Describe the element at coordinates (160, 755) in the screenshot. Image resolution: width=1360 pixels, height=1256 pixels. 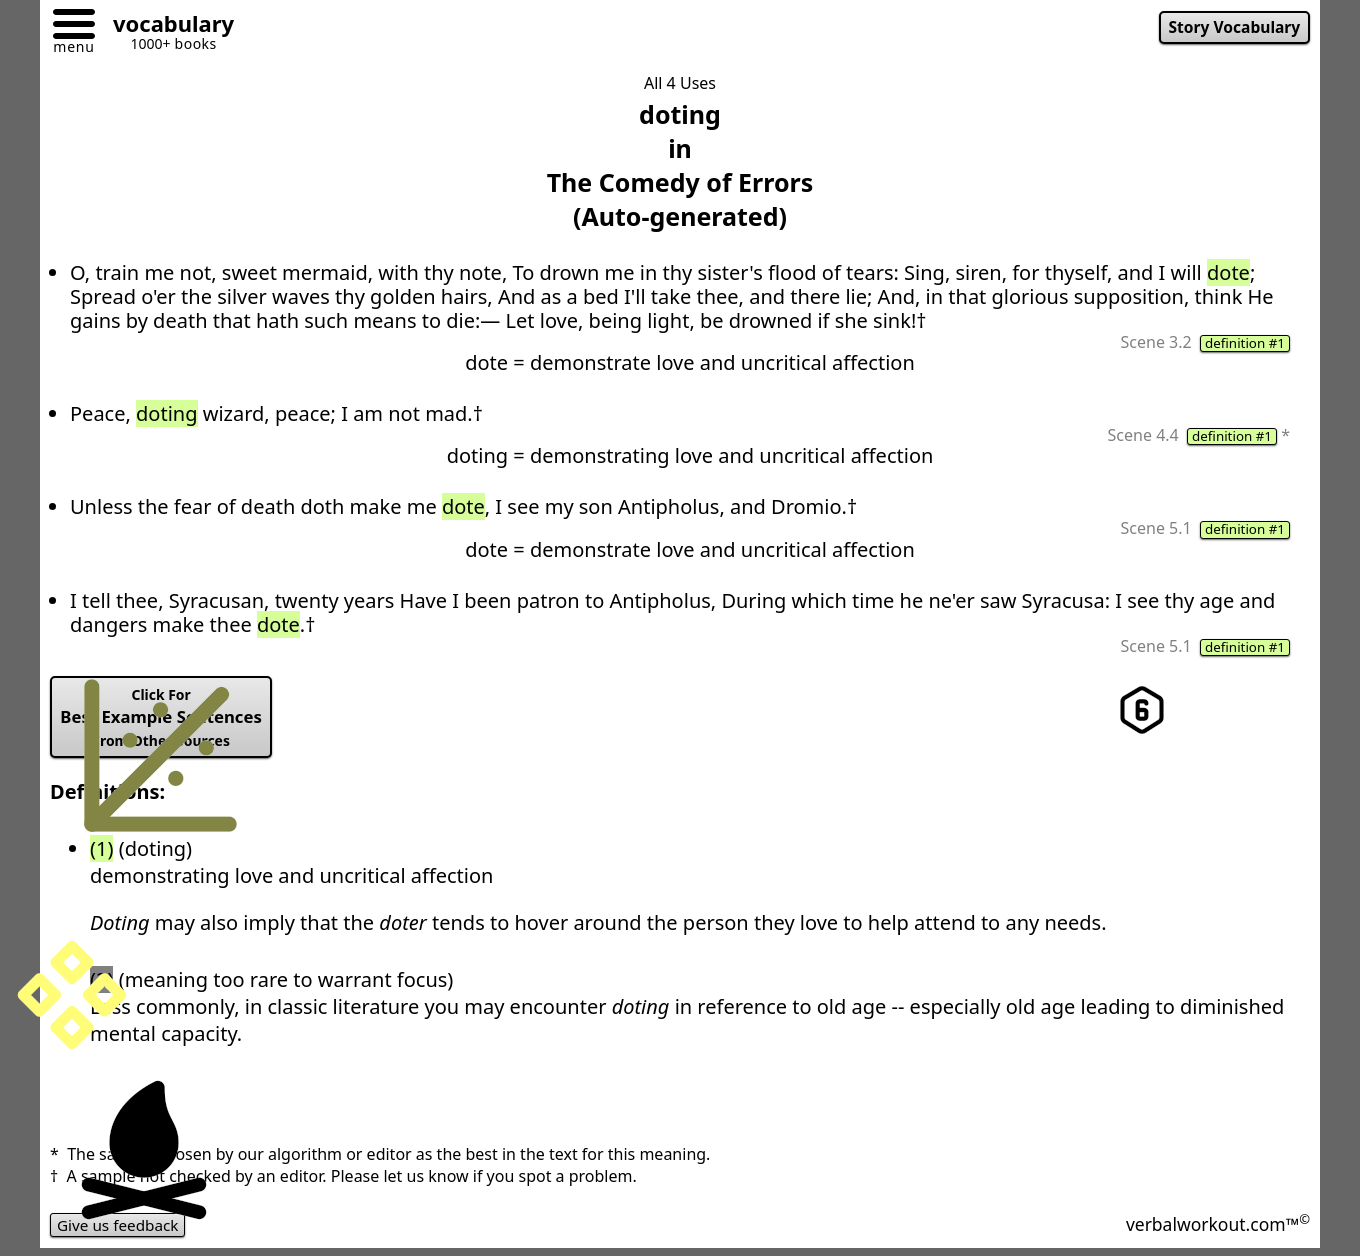
I see `view covariate analysis chart` at that location.